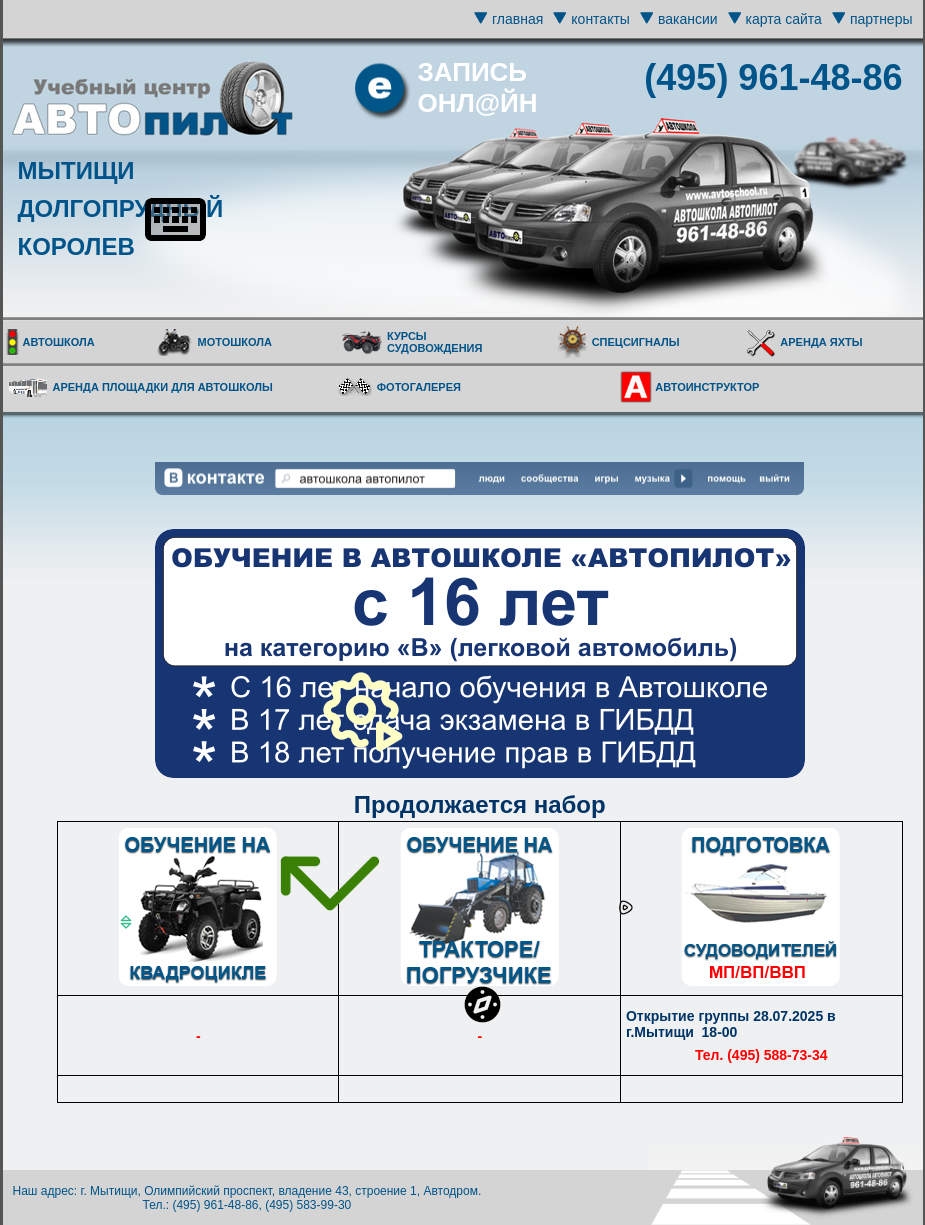  What do you see at coordinates (482, 1004) in the screenshot?
I see `access navigation or directions` at bounding box center [482, 1004].